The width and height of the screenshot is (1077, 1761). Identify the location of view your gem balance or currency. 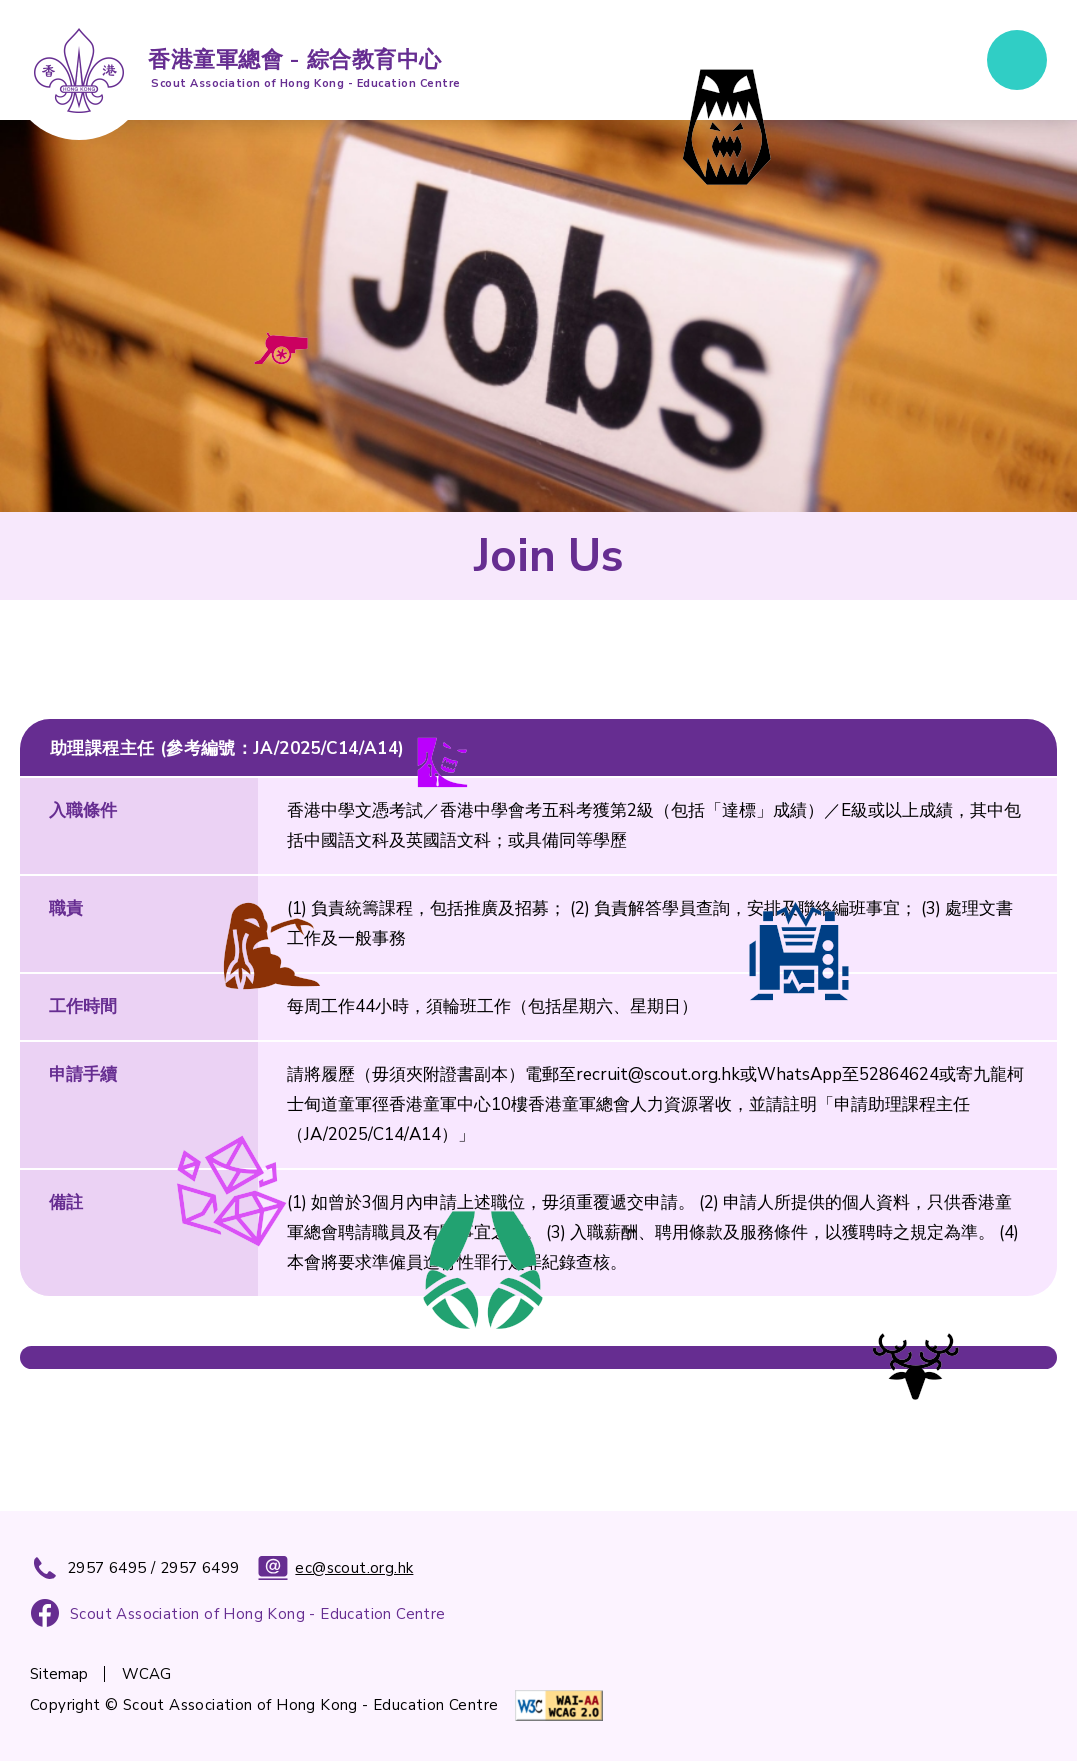
(231, 1190).